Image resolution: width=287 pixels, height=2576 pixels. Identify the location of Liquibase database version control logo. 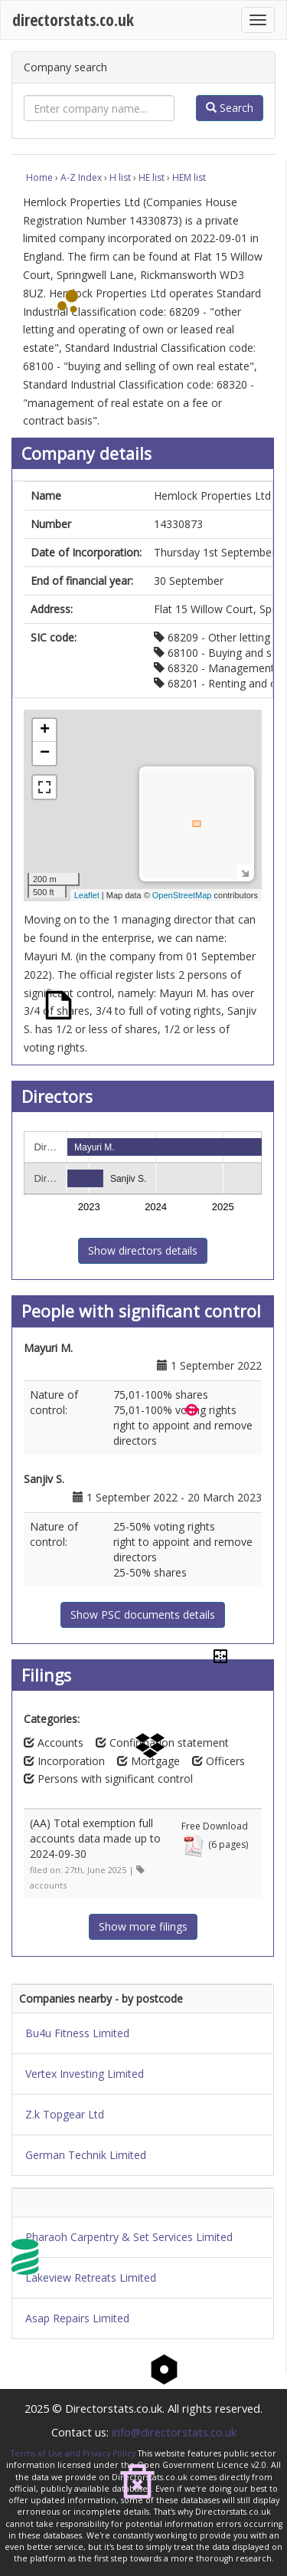
(24, 2256).